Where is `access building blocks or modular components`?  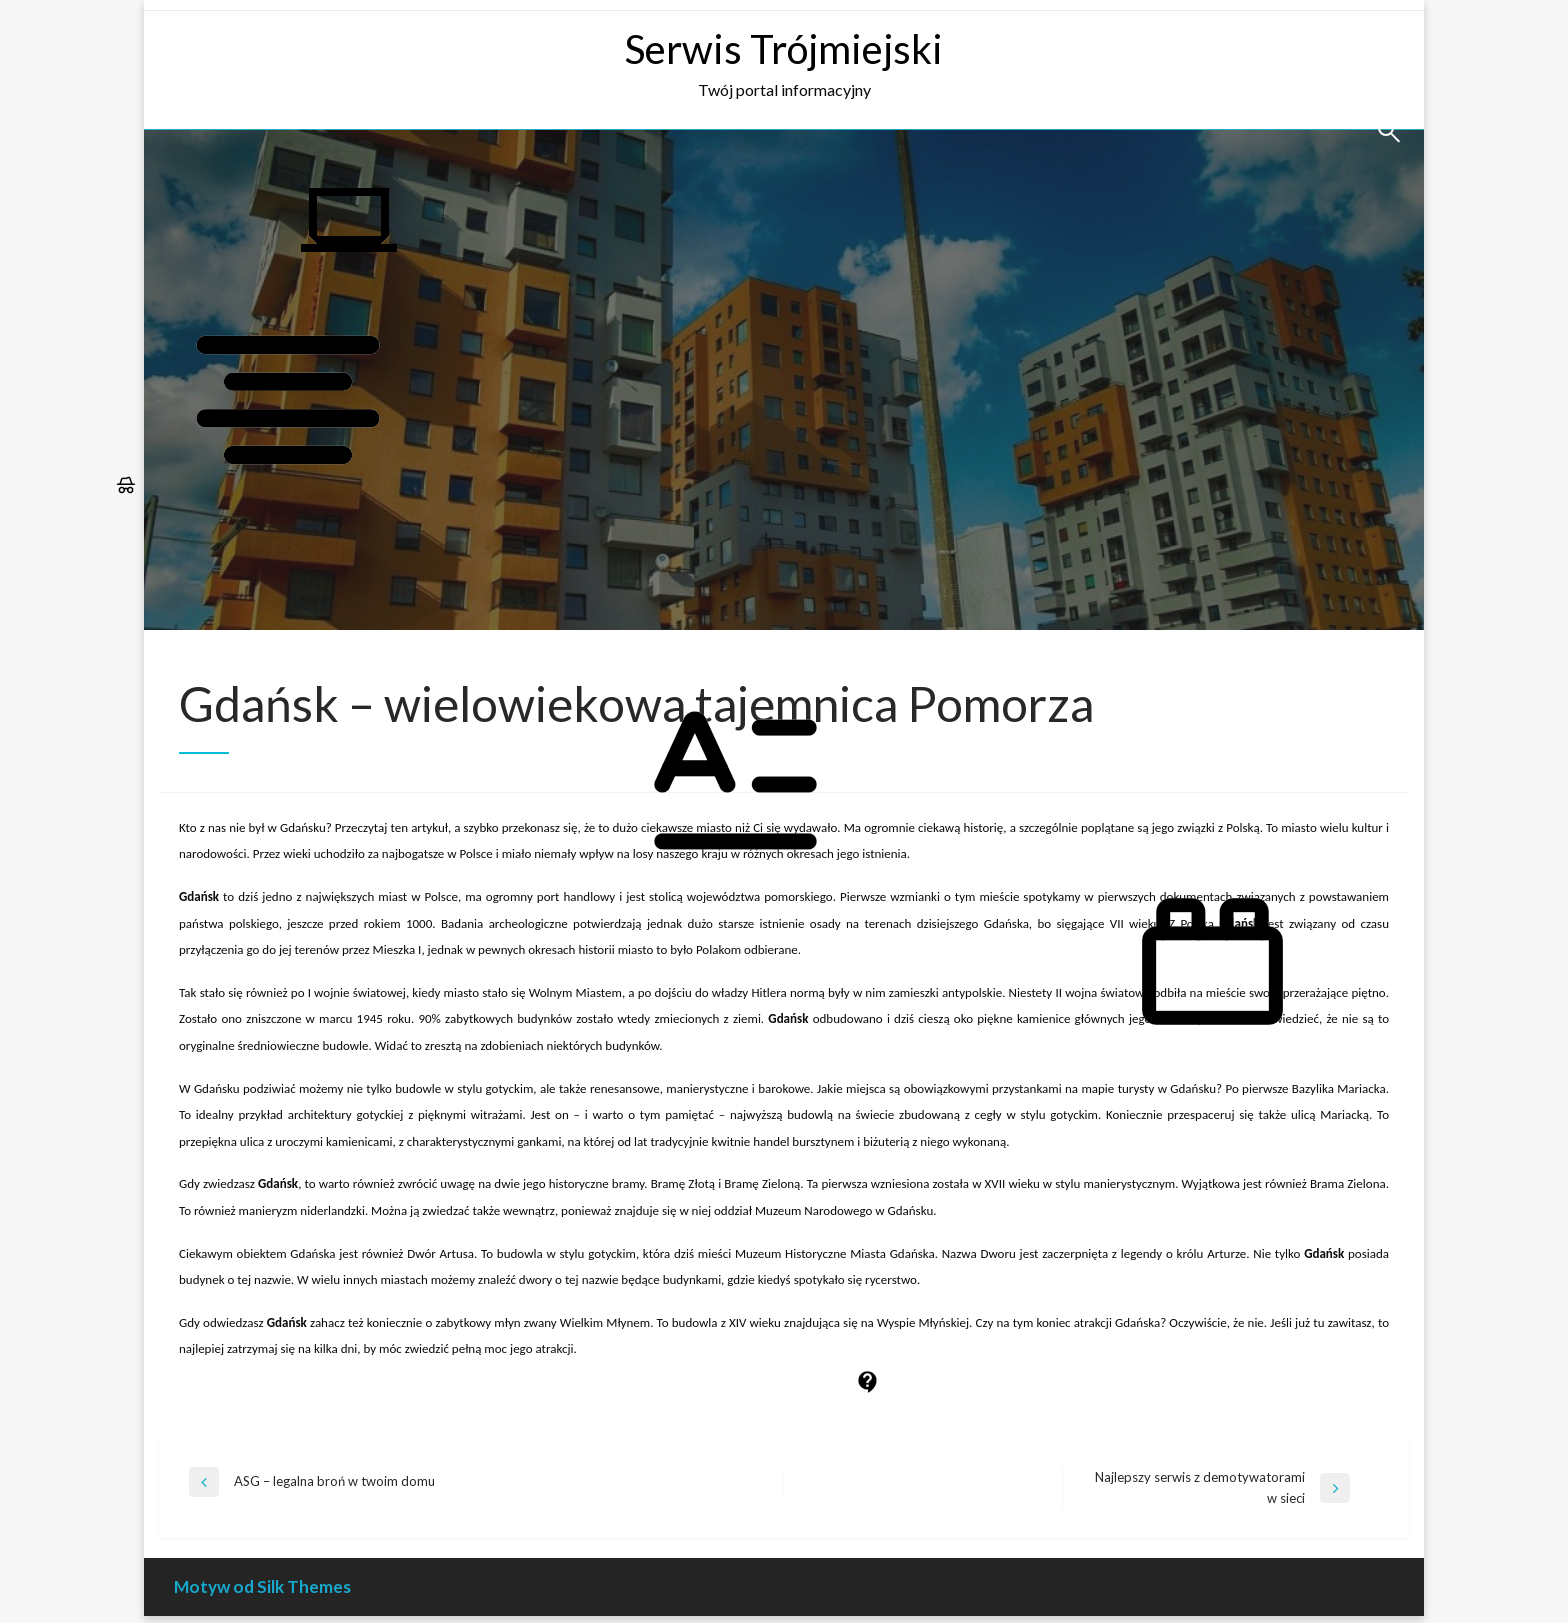
access building blocks or modular components is located at coordinates (1212, 961).